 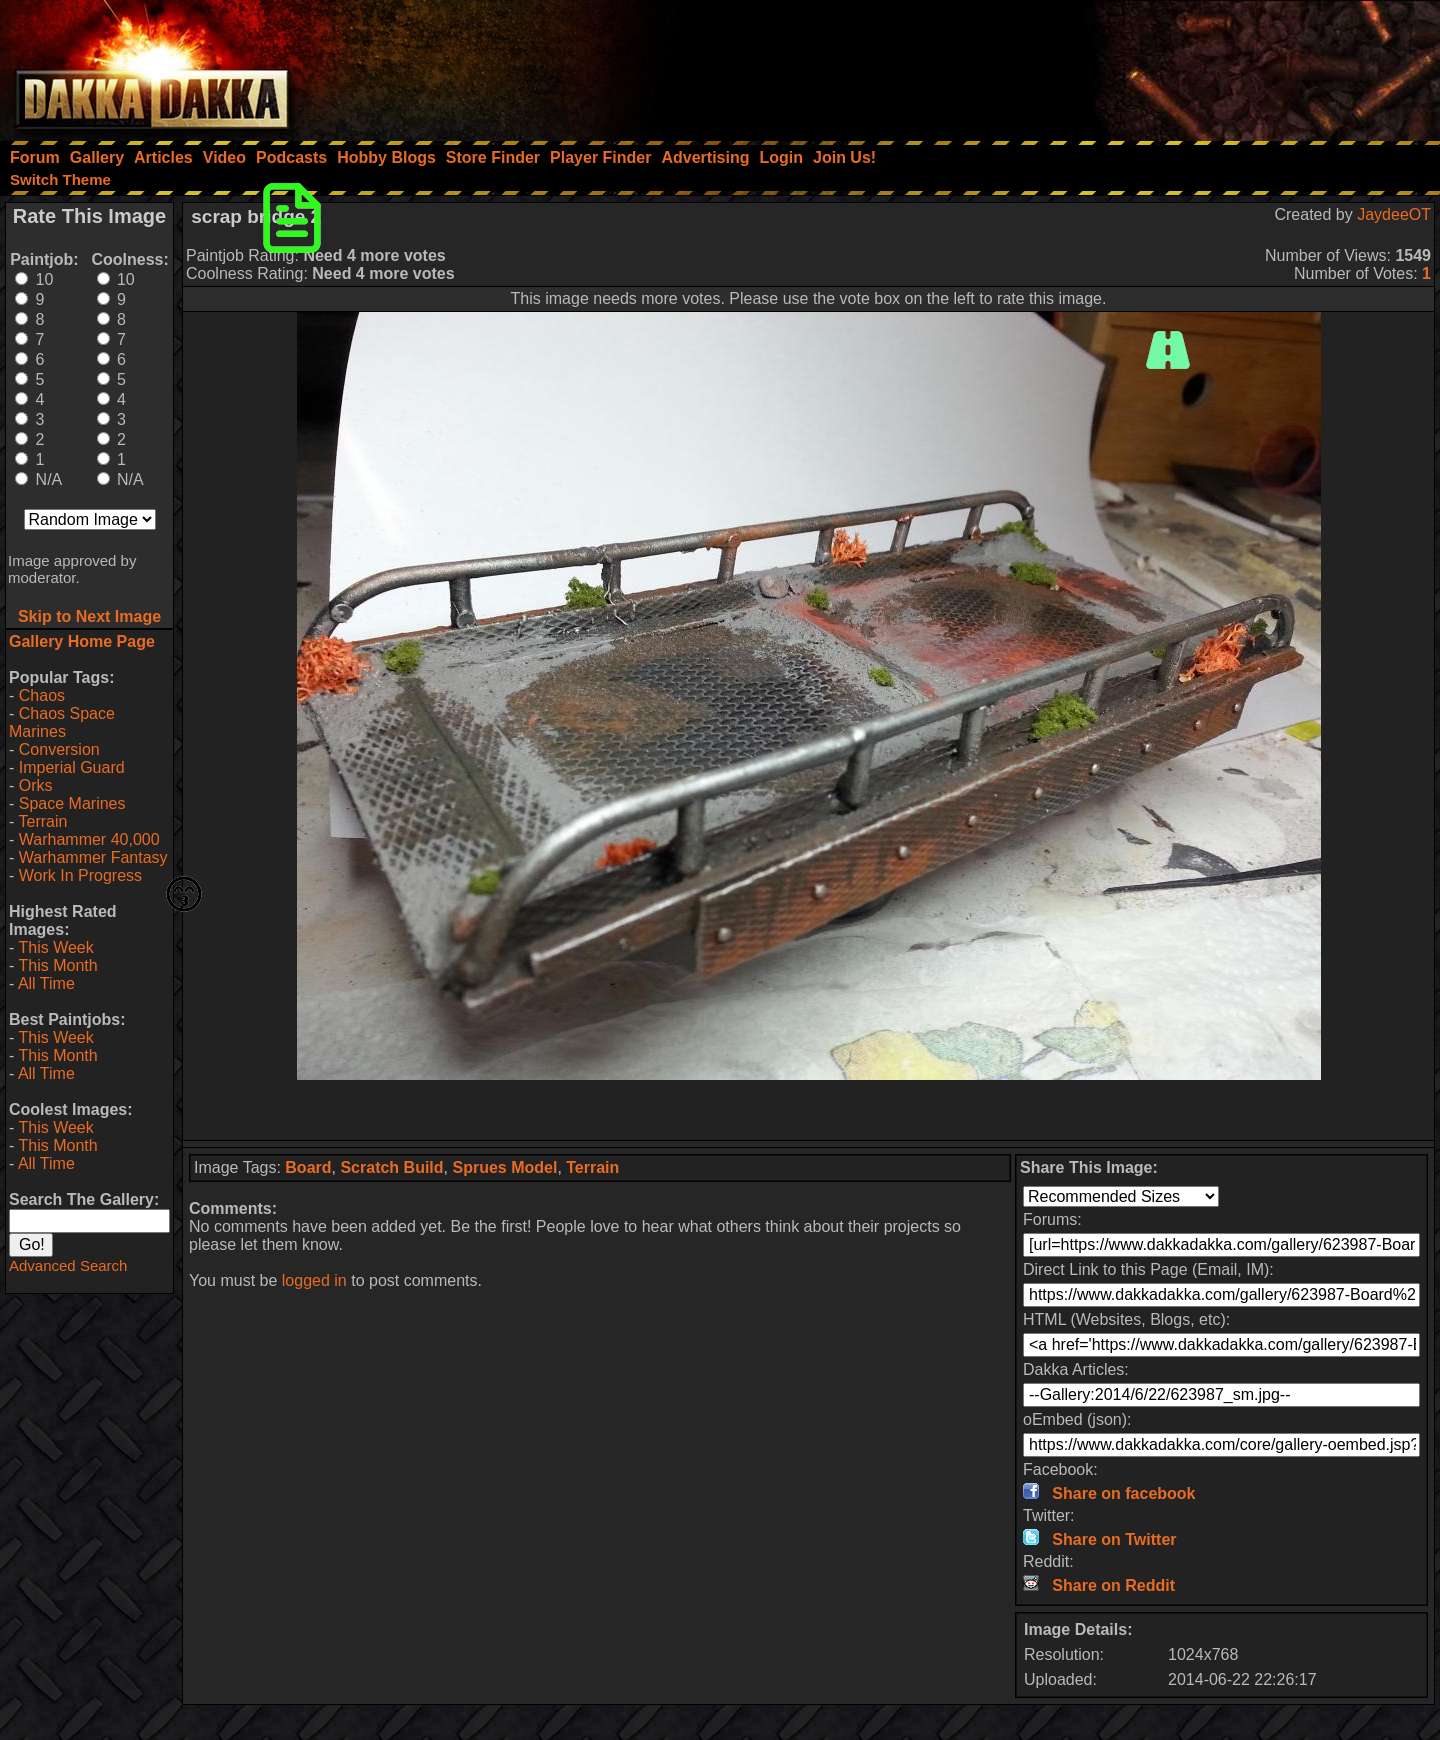 What do you see at coordinates (1168, 350) in the screenshot?
I see `access navigation or directions` at bounding box center [1168, 350].